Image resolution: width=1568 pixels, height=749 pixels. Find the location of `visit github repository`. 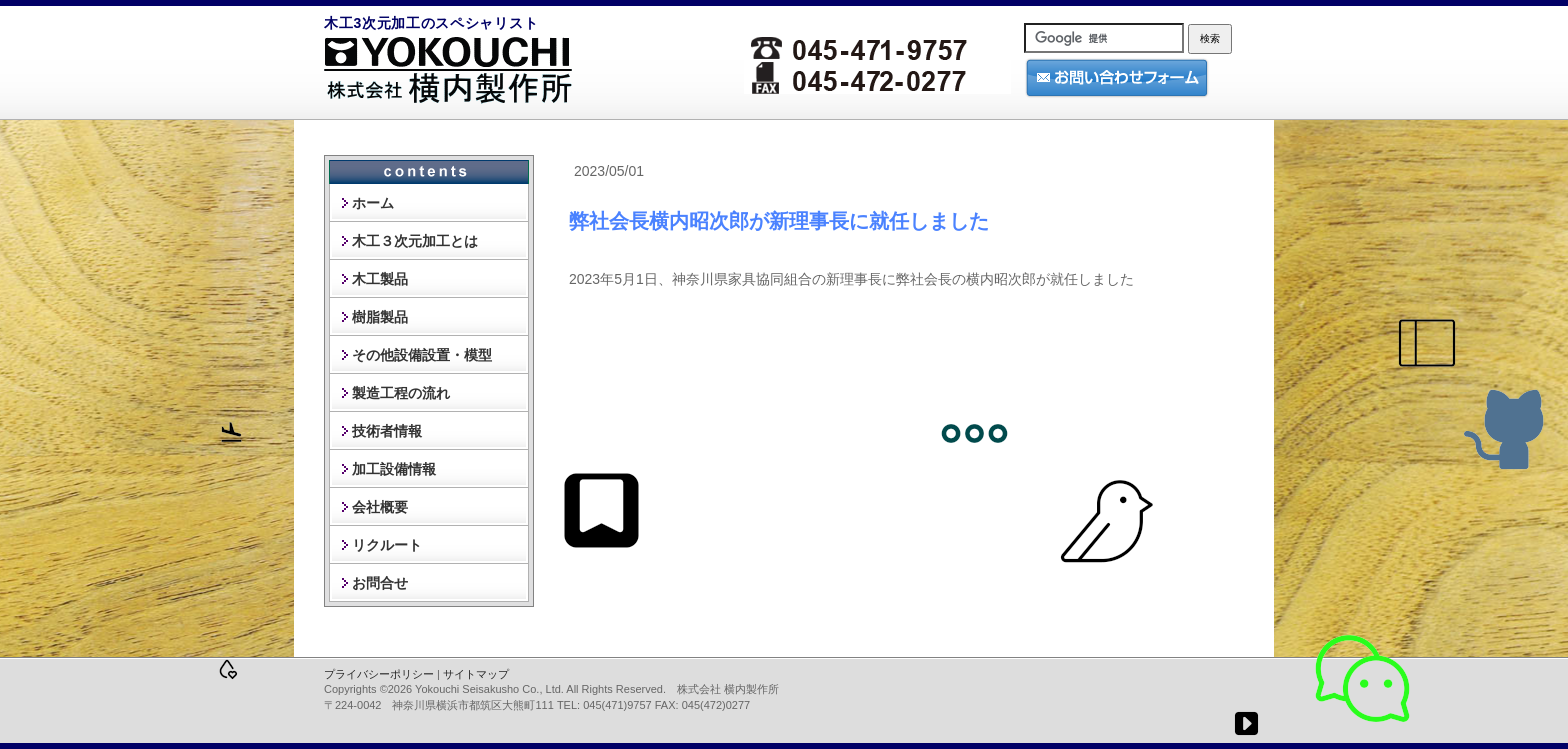

visit github repository is located at coordinates (1511, 428).